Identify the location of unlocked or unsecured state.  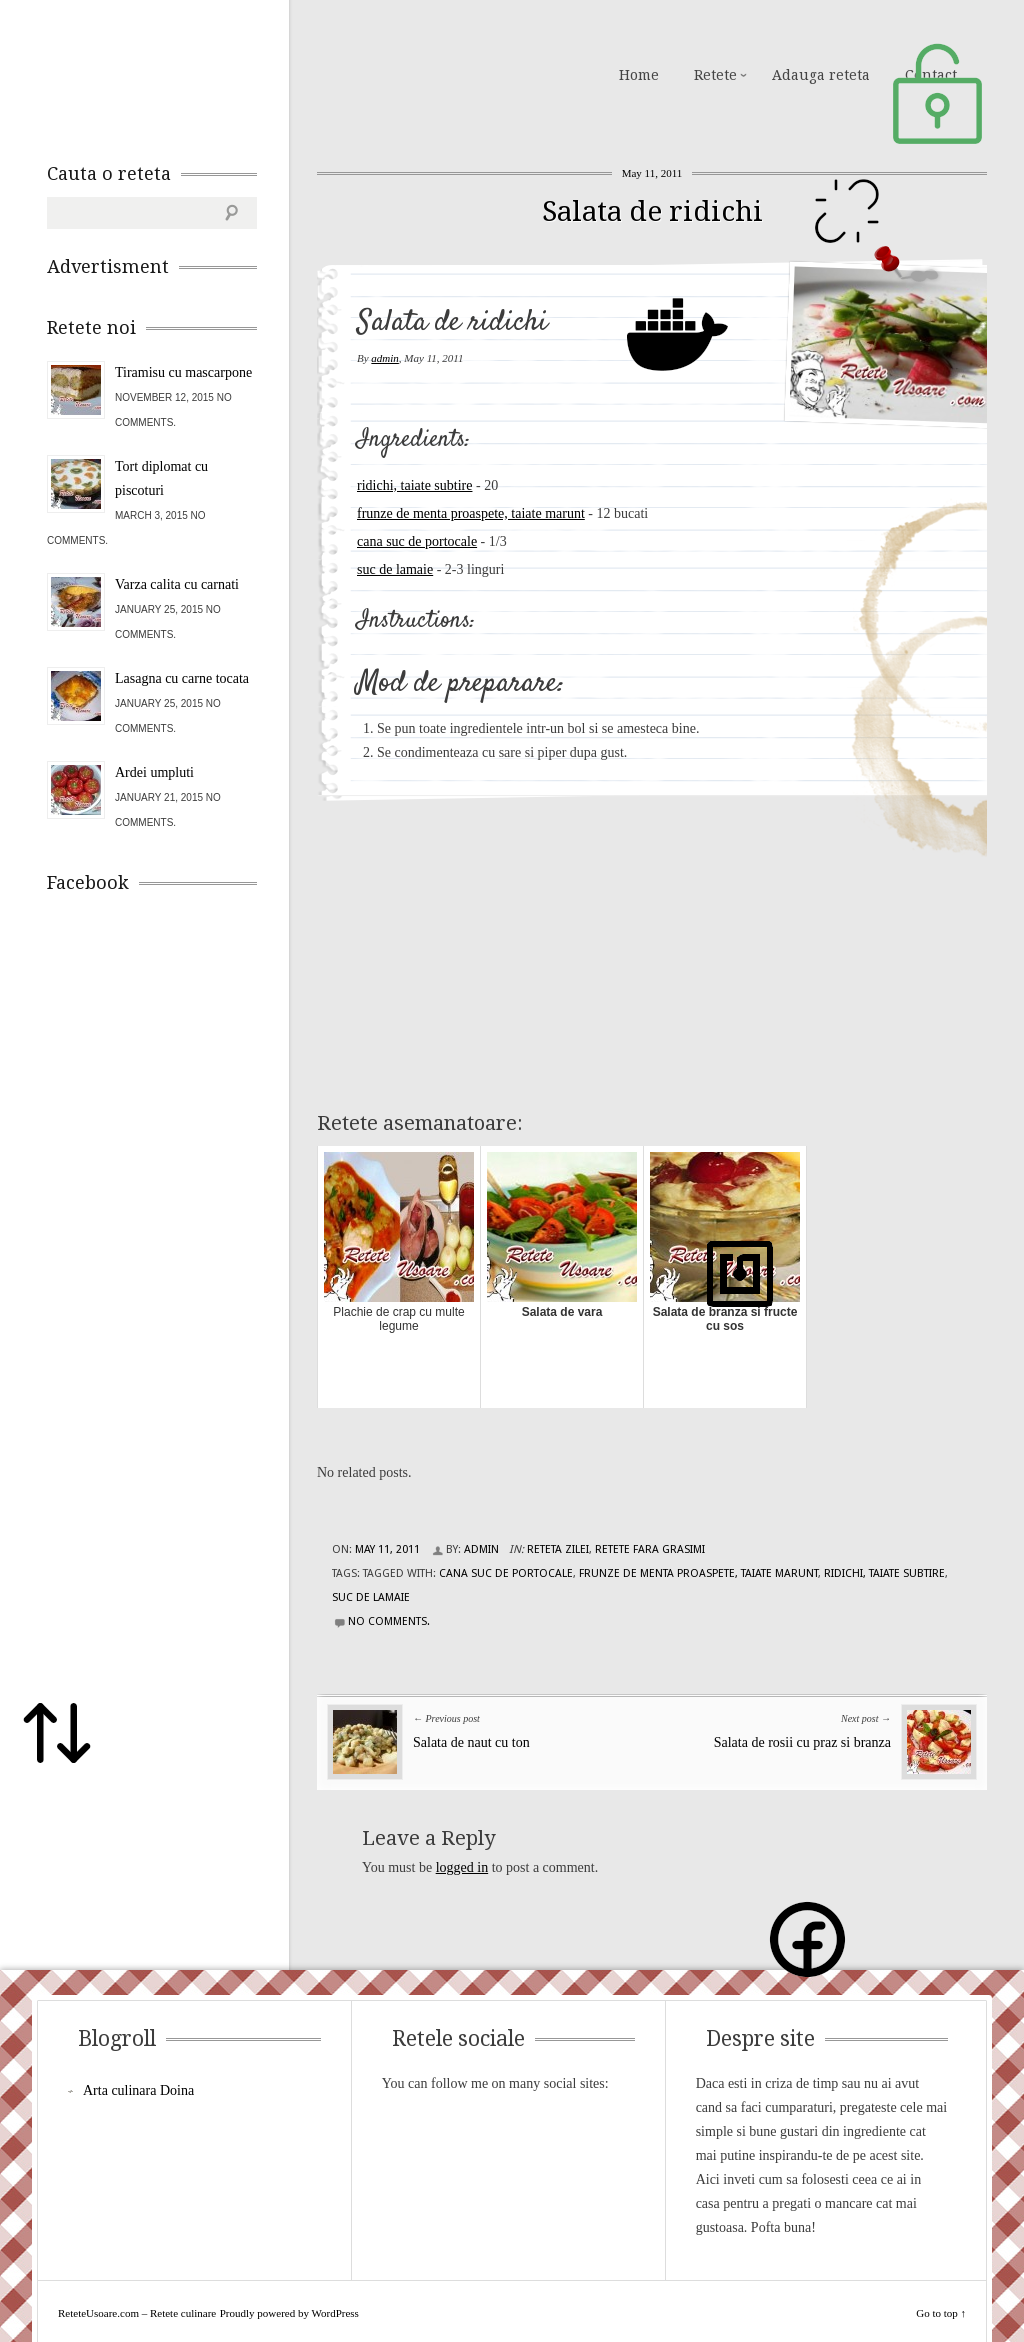
(937, 99).